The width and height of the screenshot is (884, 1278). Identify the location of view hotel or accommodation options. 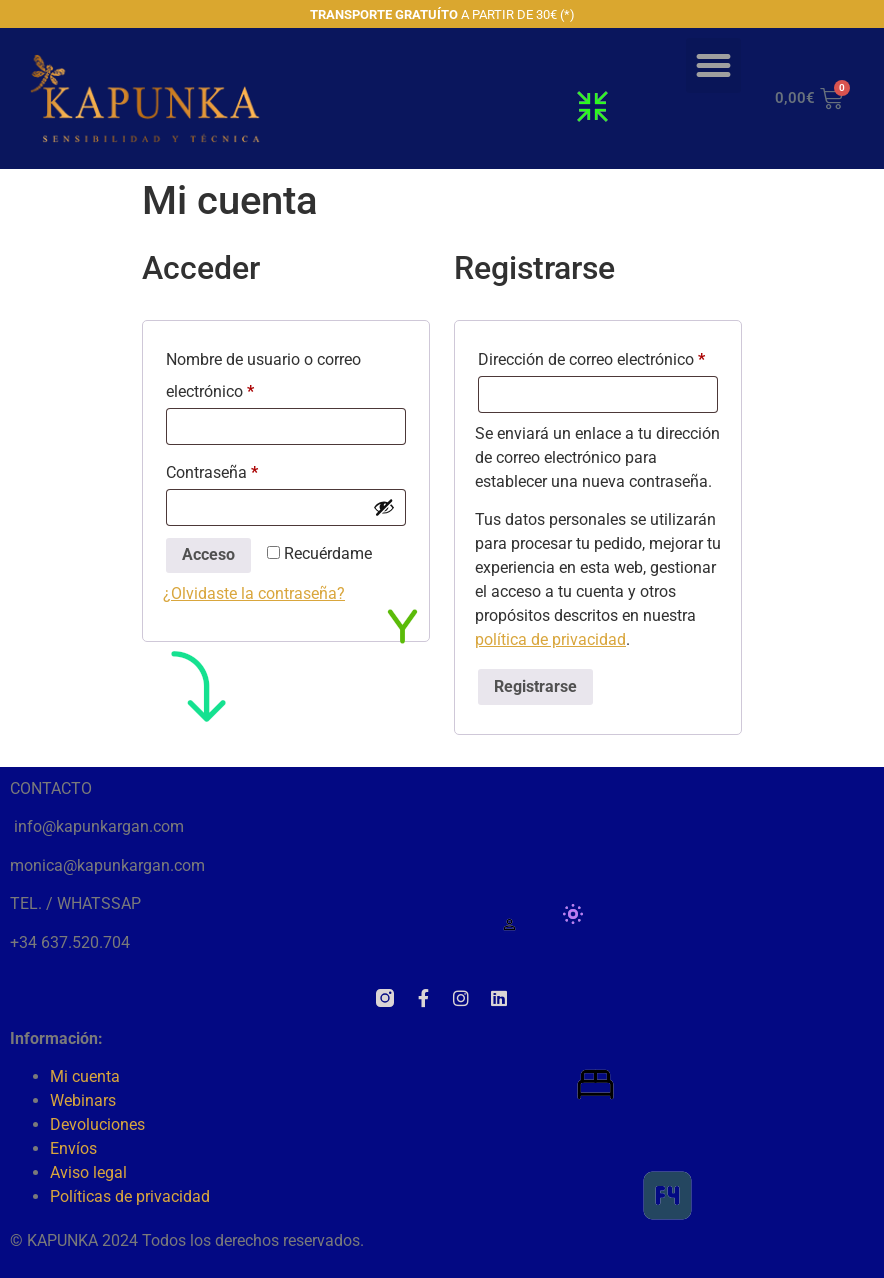
(595, 1084).